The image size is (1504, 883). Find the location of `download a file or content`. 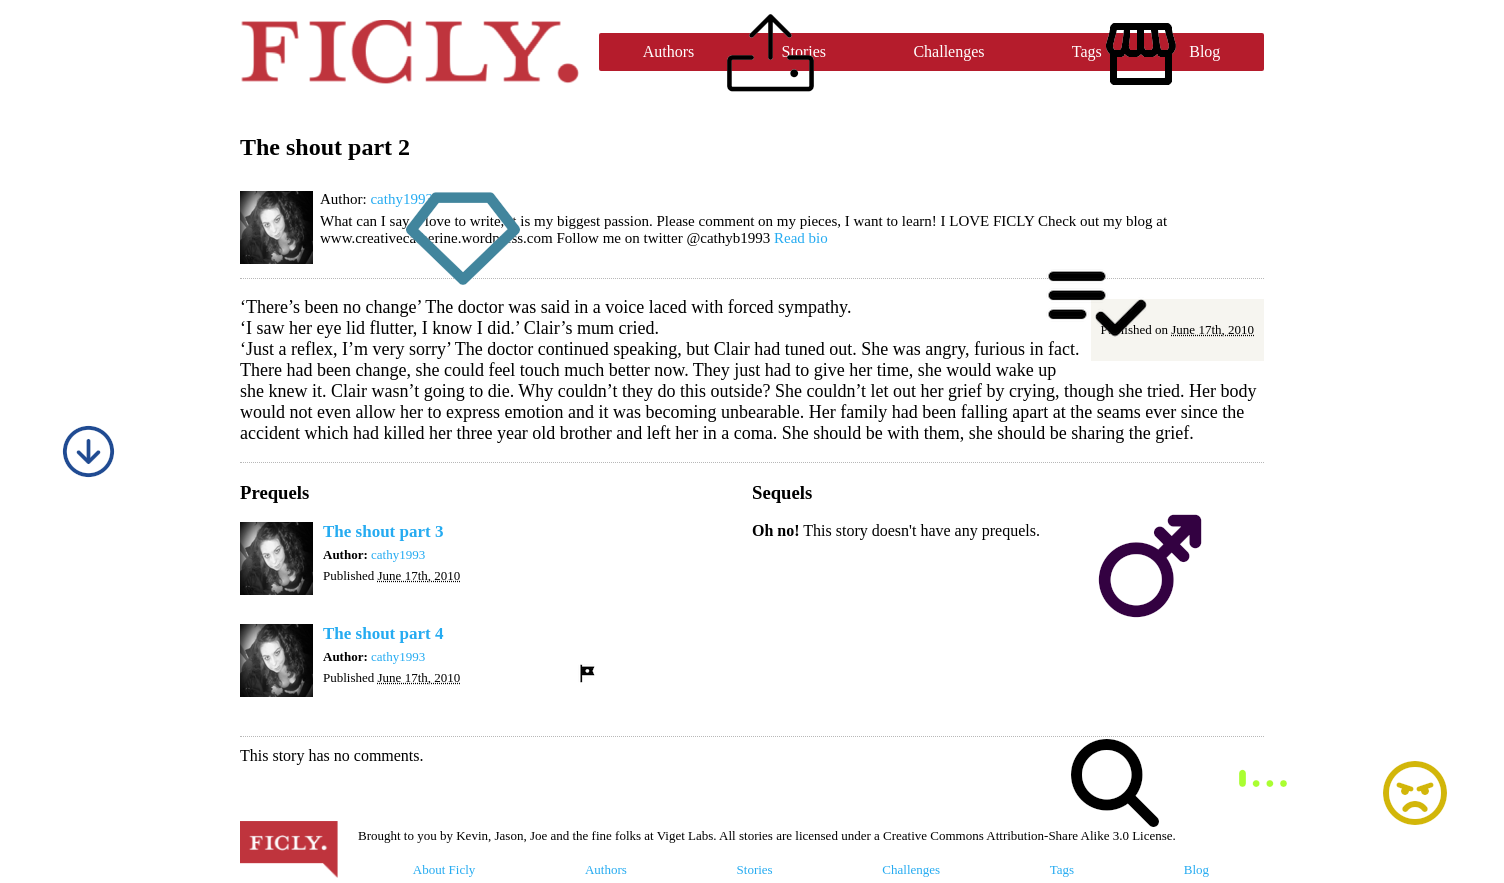

download a file or content is located at coordinates (88, 451).